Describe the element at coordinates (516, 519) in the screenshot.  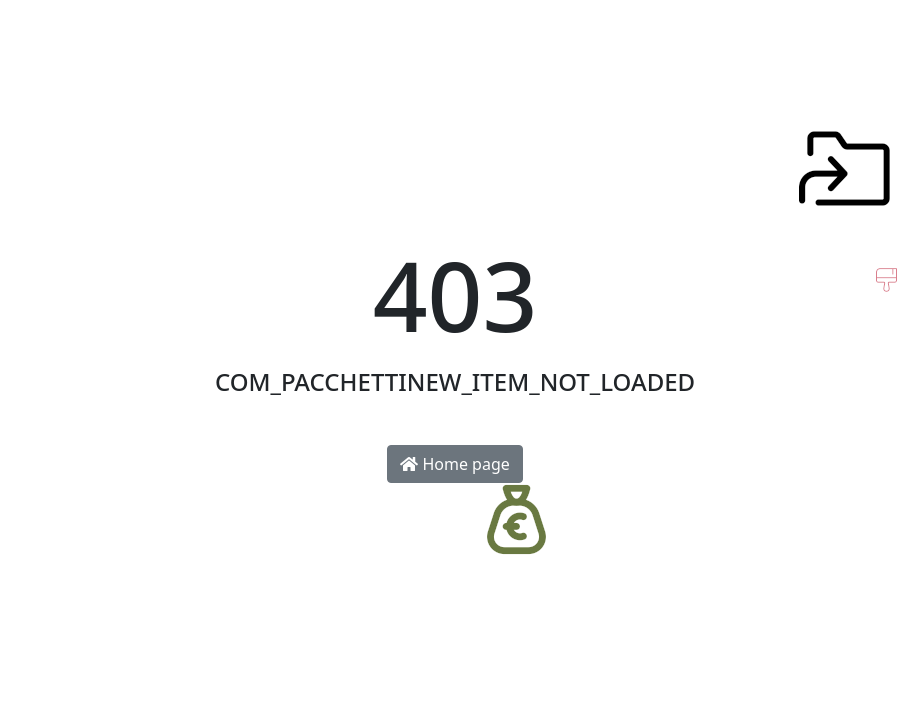
I see `view euro tax information` at that location.